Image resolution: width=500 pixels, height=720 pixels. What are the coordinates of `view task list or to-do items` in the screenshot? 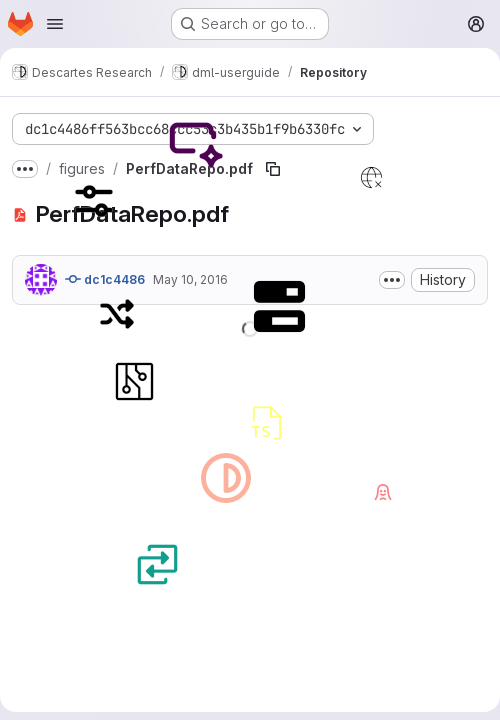 It's located at (279, 306).